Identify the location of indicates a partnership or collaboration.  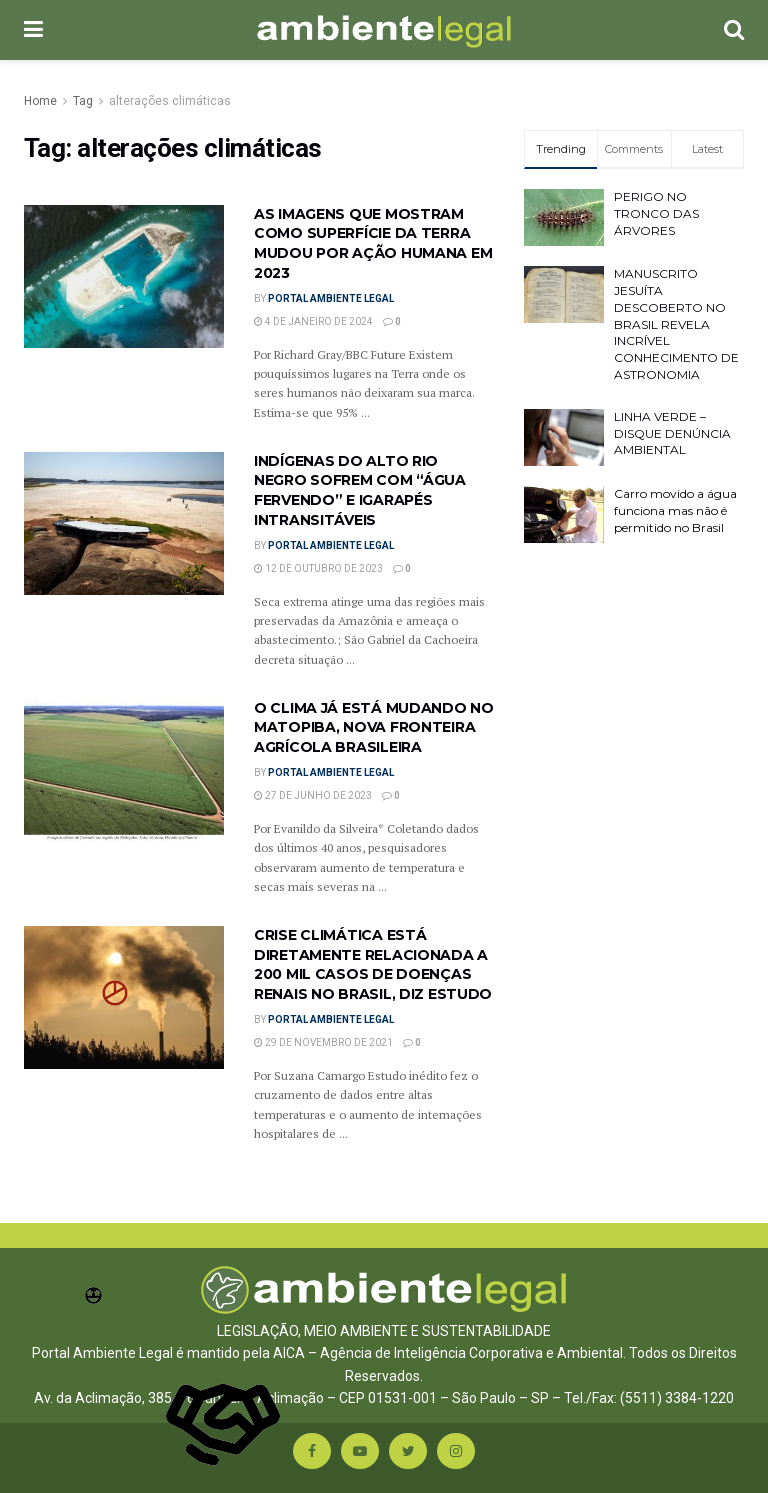
(223, 1421).